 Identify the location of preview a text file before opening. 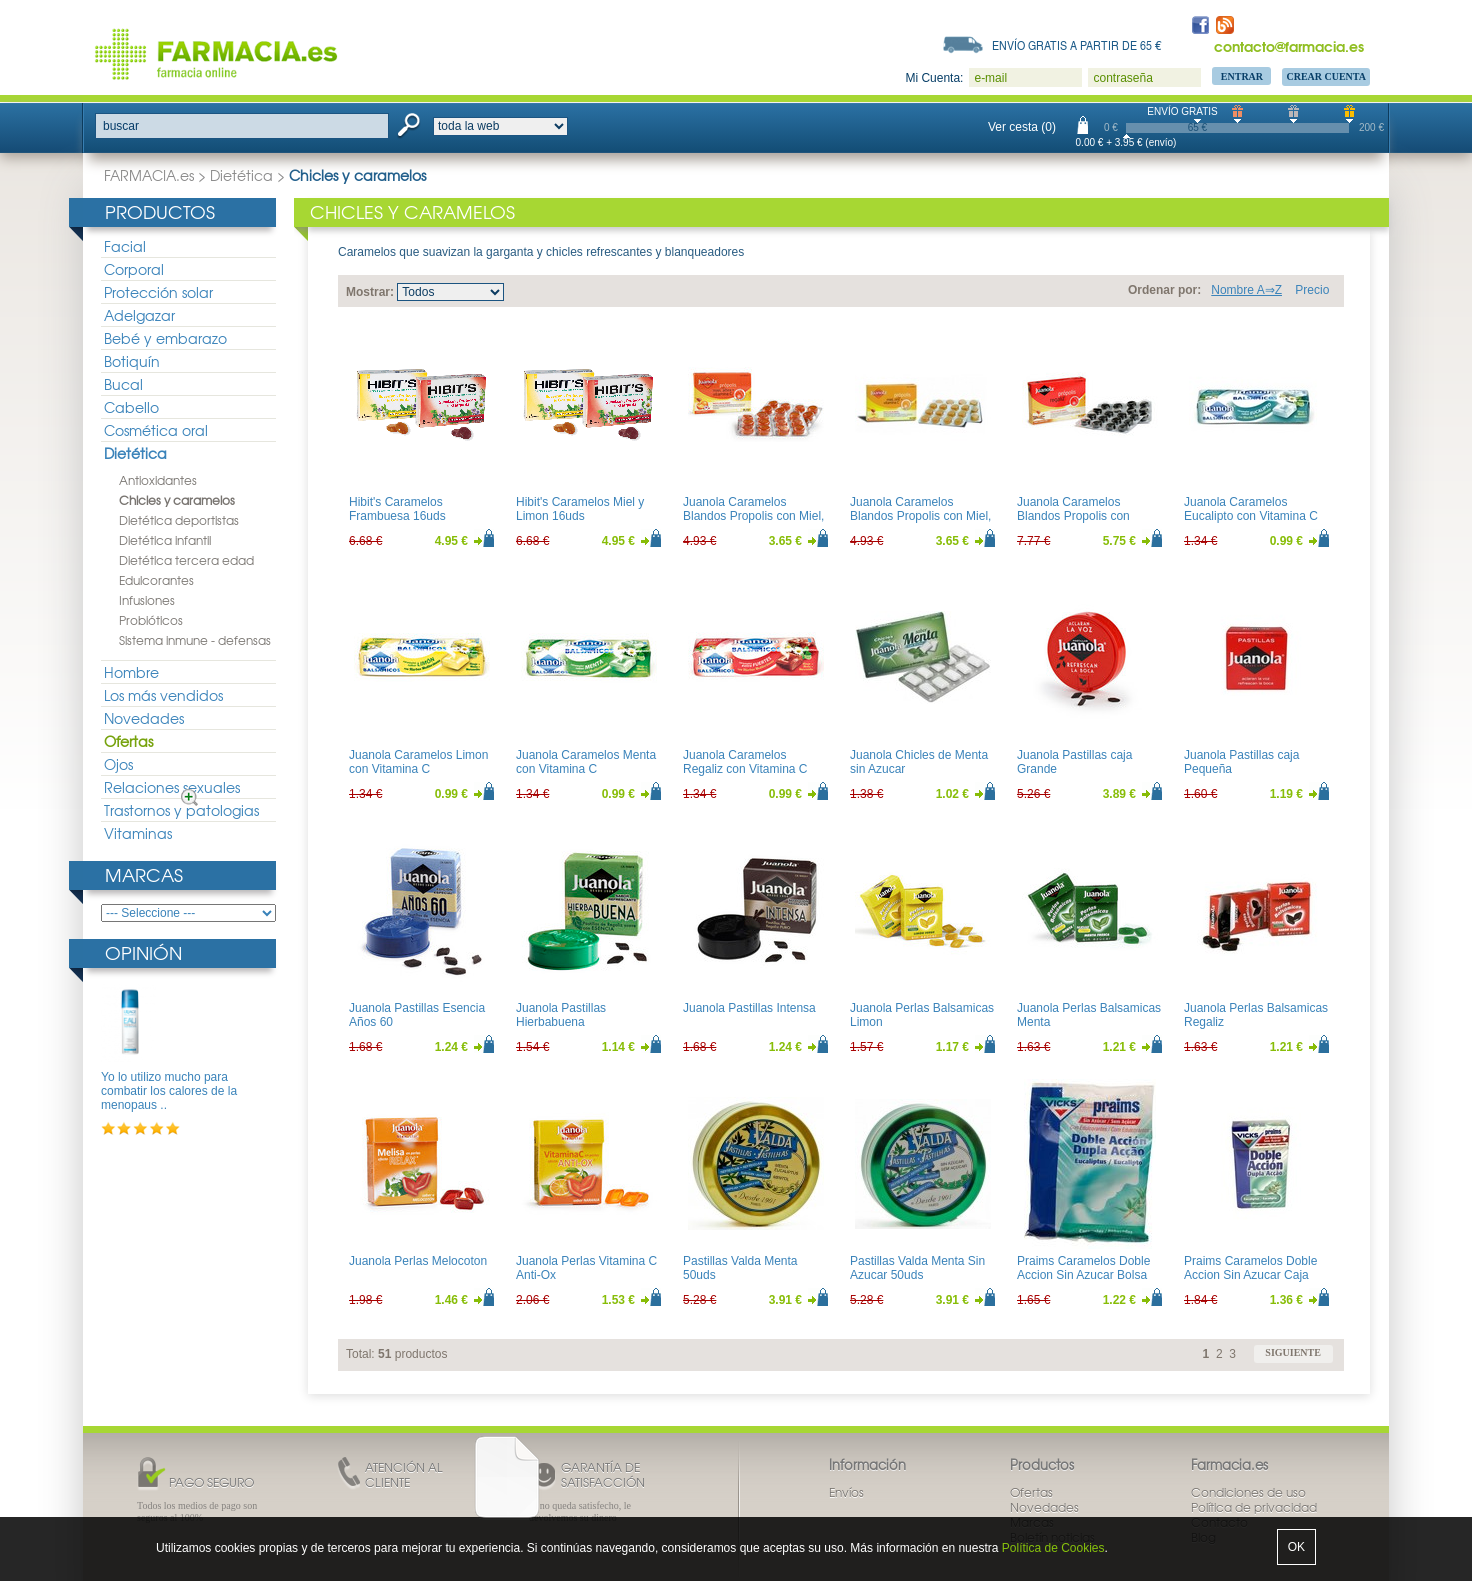
(507, 1477).